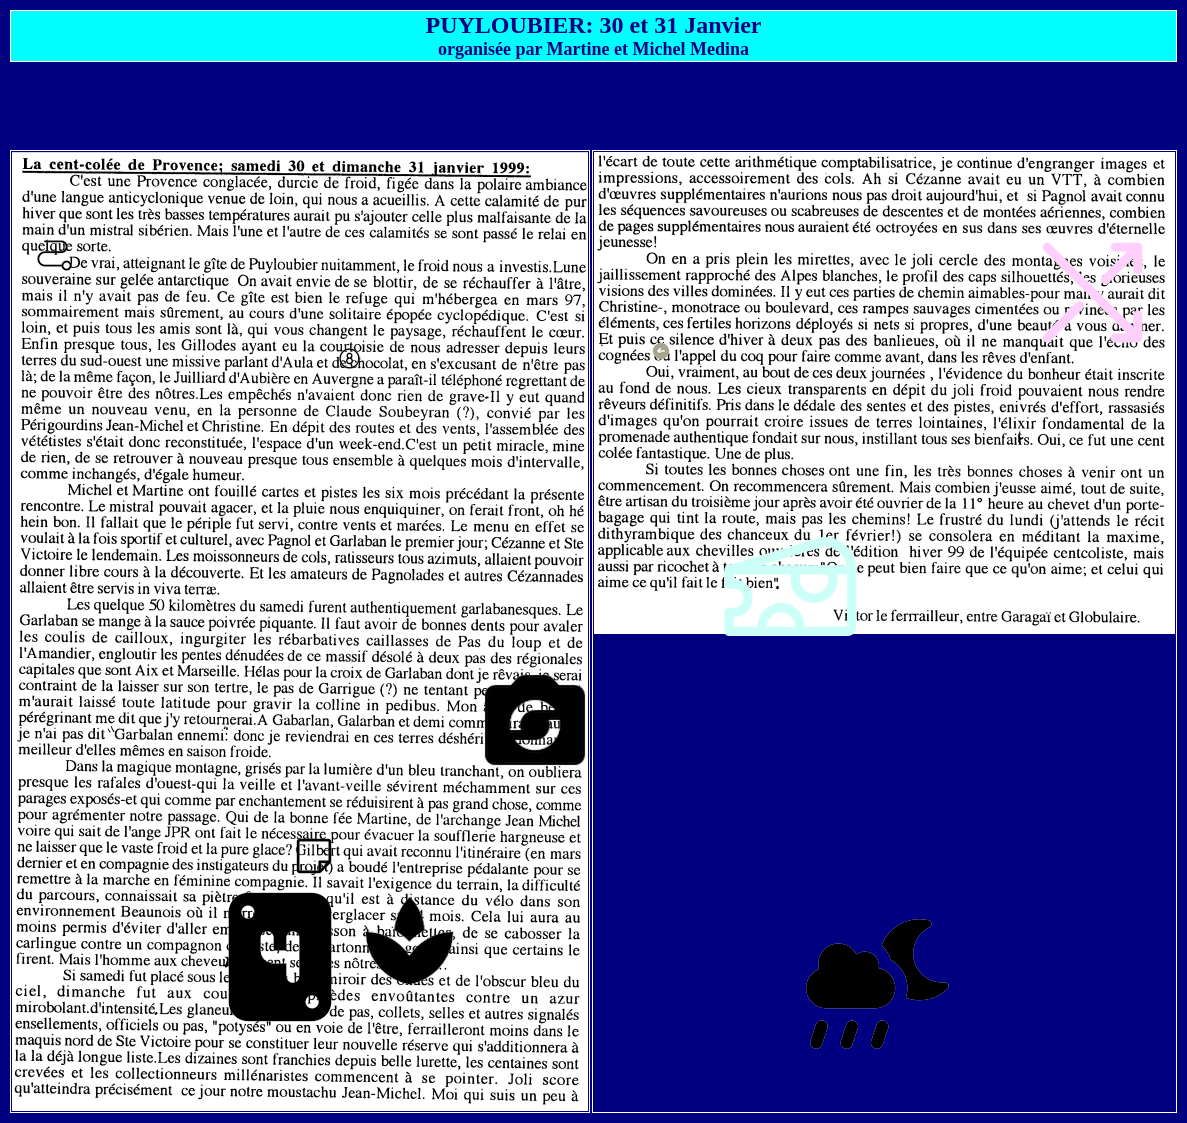 The width and height of the screenshot is (1187, 1123). Describe the element at coordinates (349, 358) in the screenshot. I see `indicates step 8 in a multi-step process` at that location.